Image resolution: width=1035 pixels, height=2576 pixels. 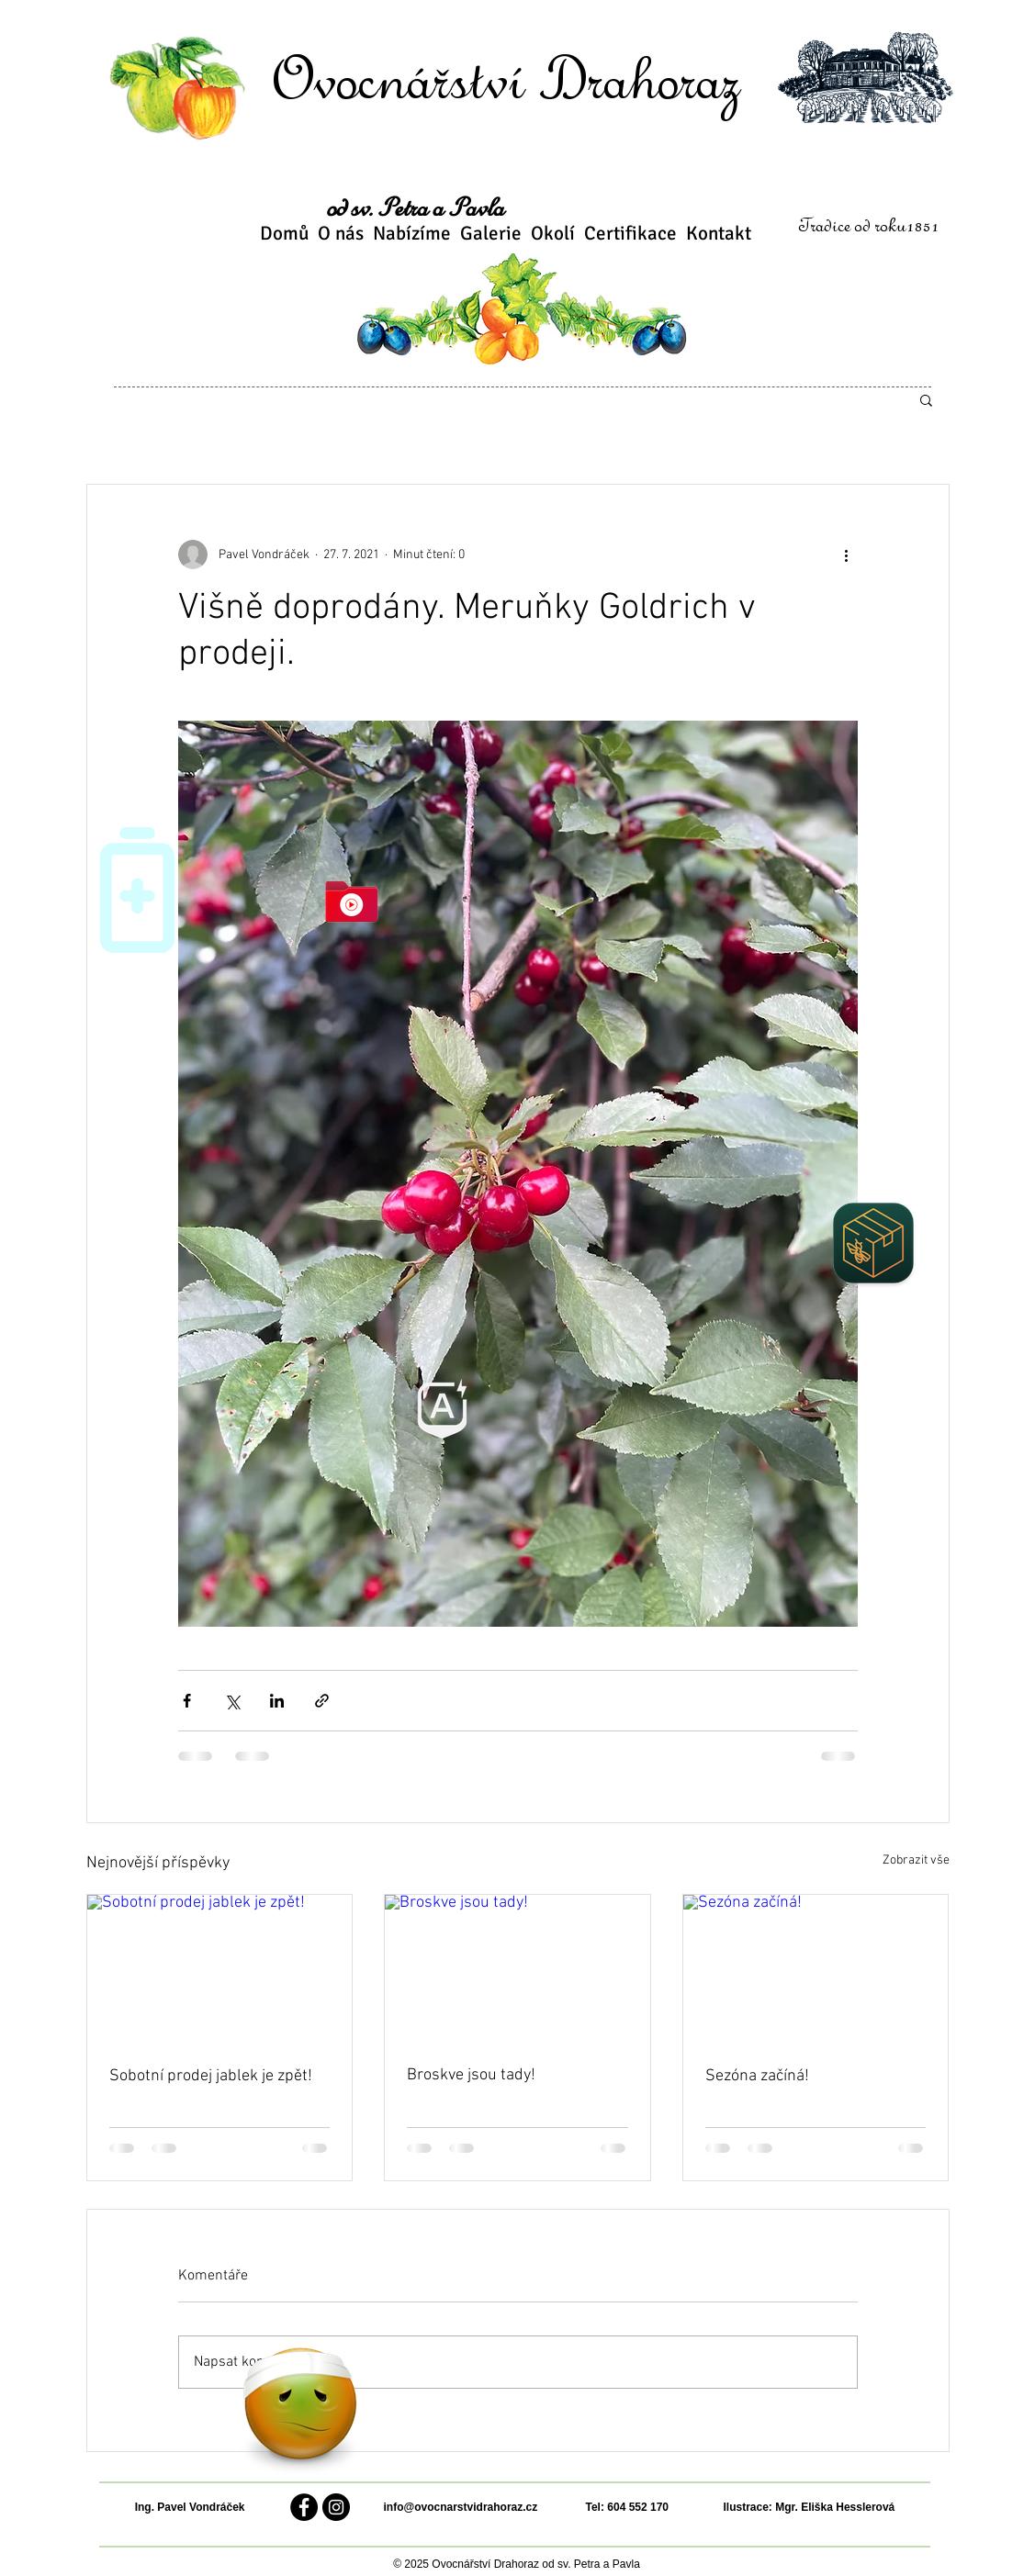 I want to click on indicates user is feeling unwell or sick, so click(x=301, y=2409).